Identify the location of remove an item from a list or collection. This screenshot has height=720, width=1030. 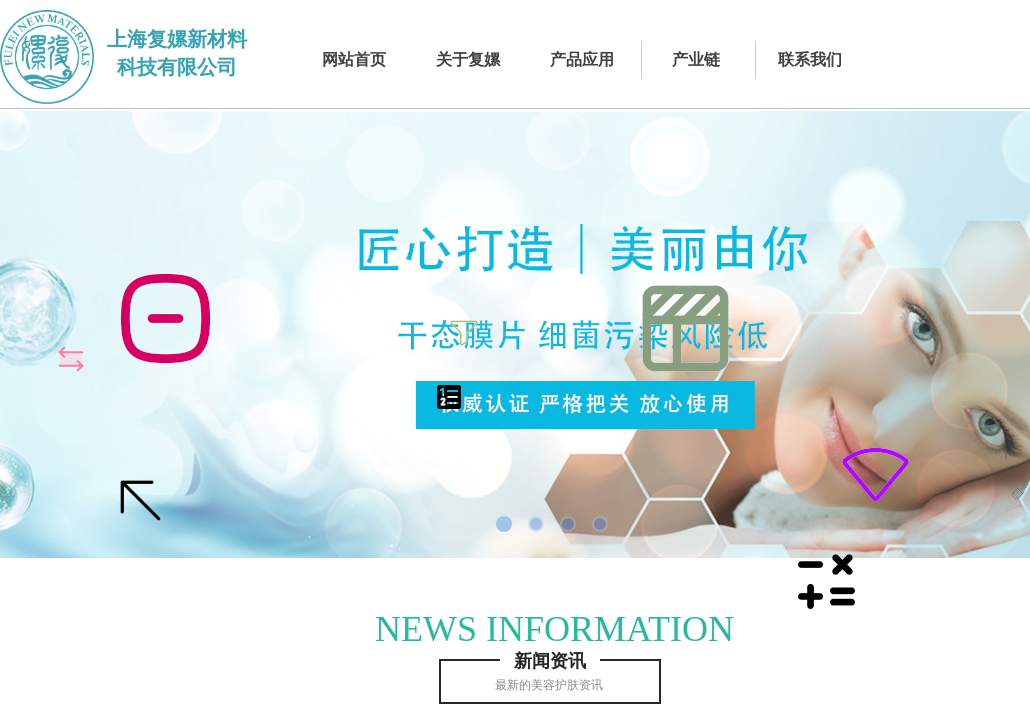
(165, 318).